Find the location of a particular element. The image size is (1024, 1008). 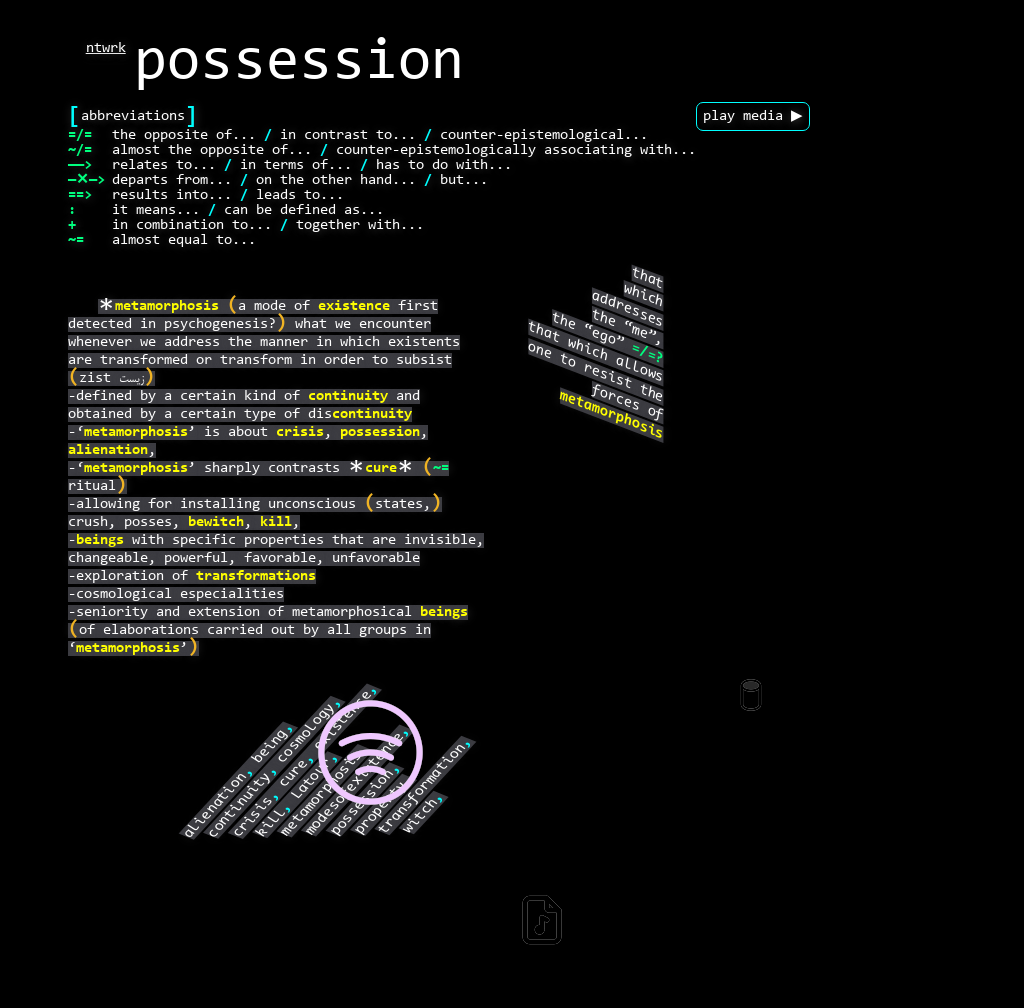

database or data storage is located at coordinates (751, 695).